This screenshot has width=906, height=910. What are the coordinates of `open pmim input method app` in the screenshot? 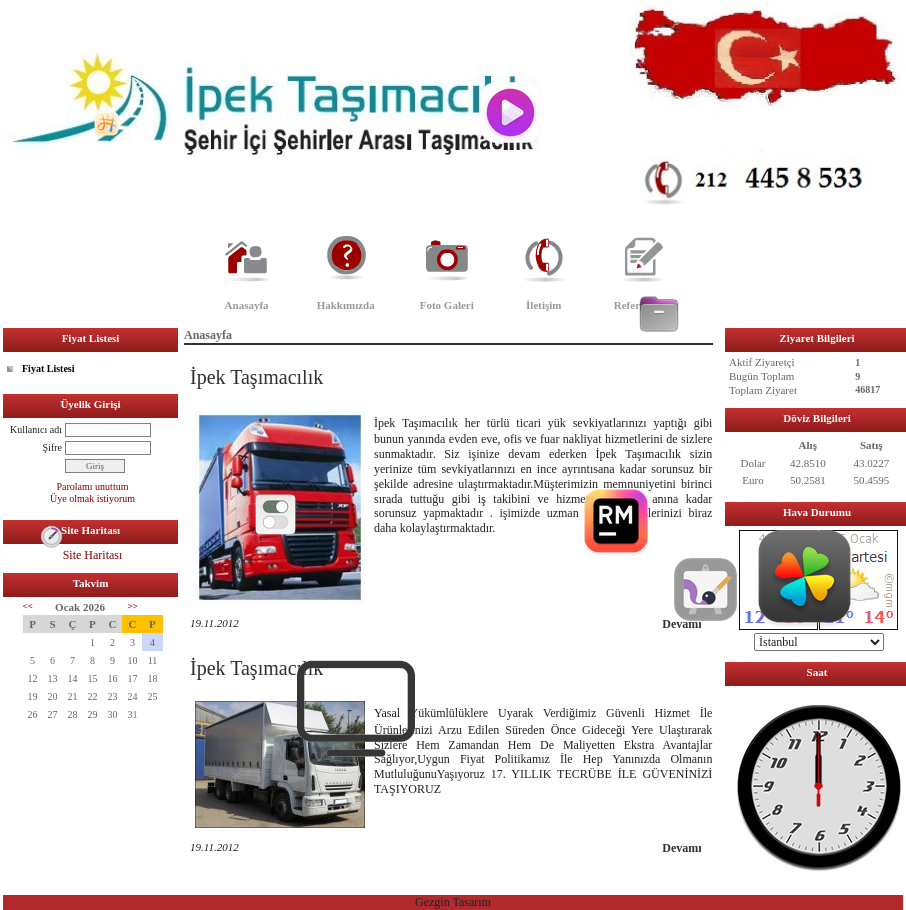 It's located at (106, 123).